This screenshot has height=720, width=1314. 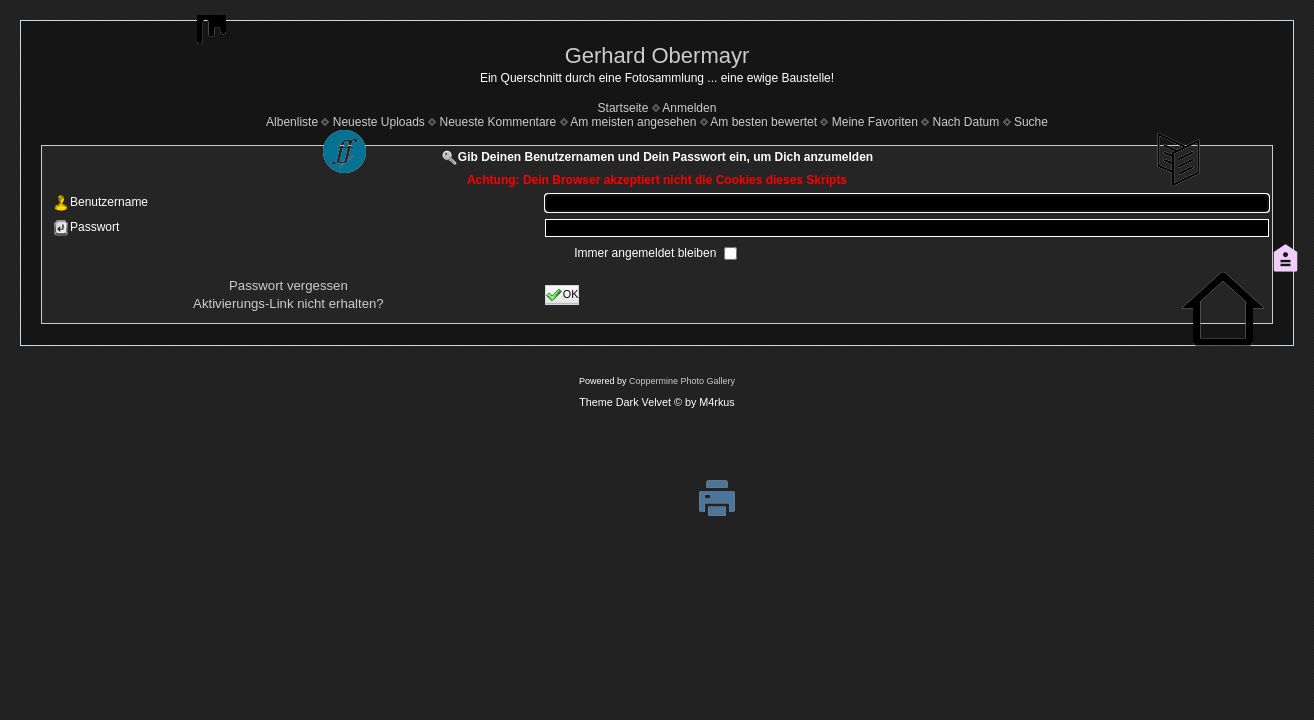 What do you see at coordinates (1285, 258) in the screenshot?
I see `view product pricing or deals` at bounding box center [1285, 258].